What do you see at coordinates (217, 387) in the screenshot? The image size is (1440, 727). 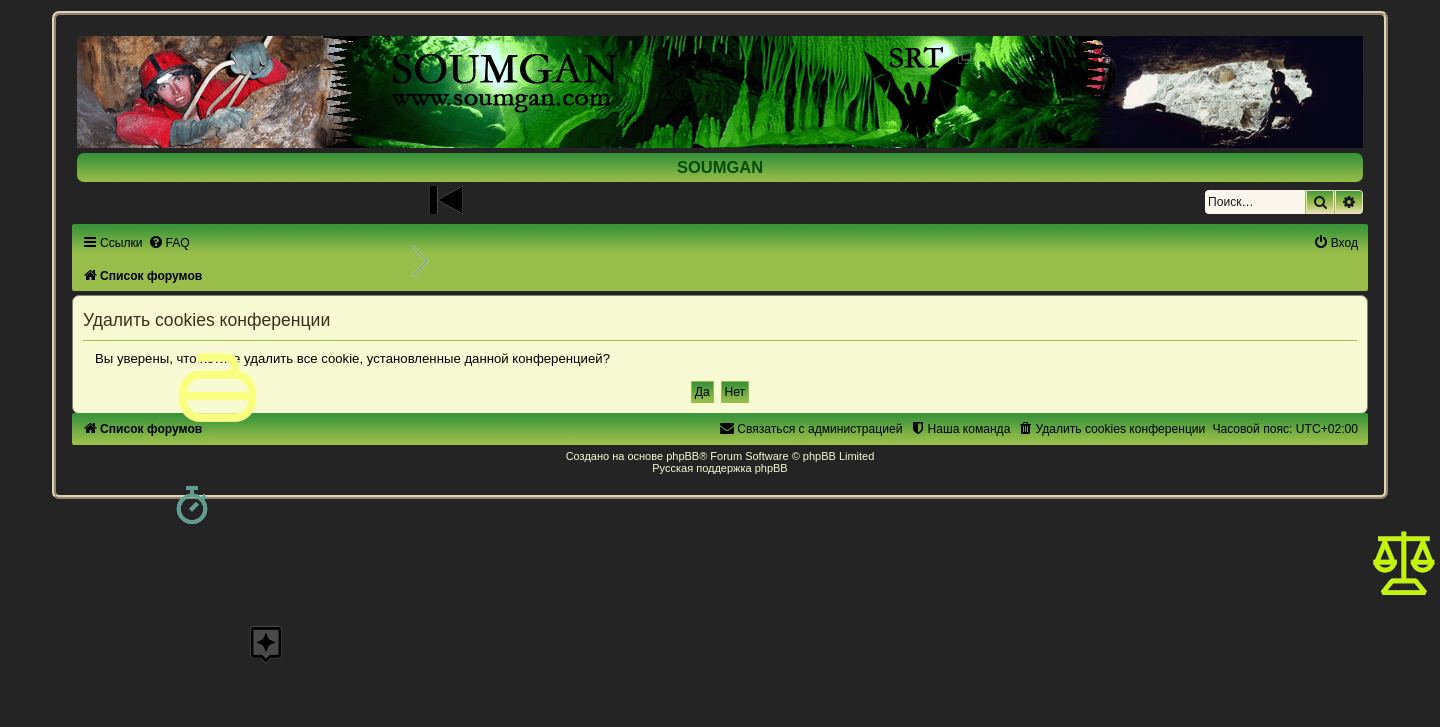 I see `access curling sport content or scores` at bounding box center [217, 387].